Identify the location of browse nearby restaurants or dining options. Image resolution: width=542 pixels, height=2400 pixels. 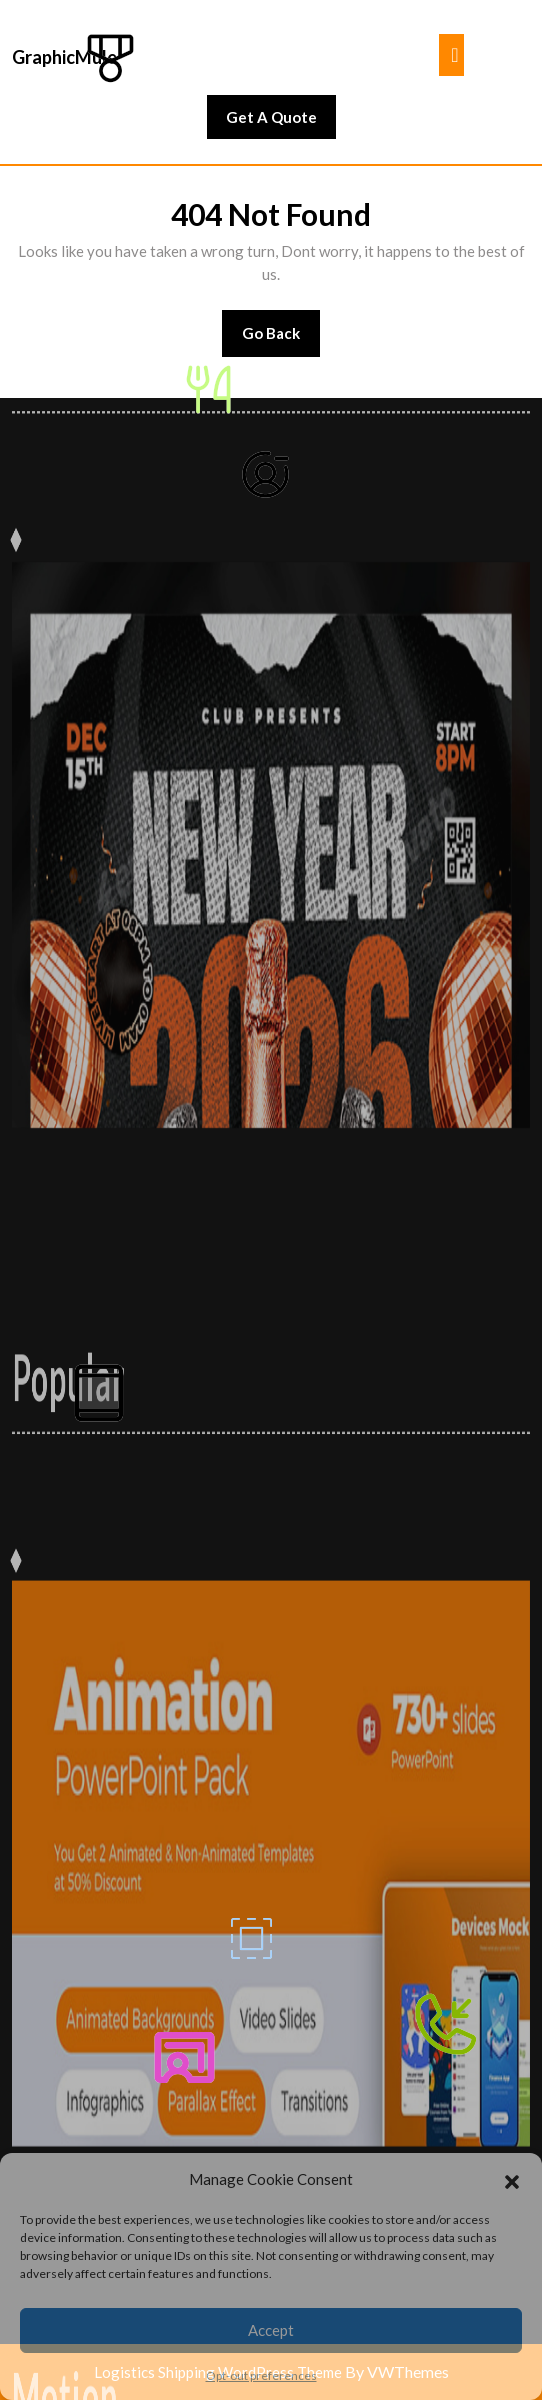
(209, 388).